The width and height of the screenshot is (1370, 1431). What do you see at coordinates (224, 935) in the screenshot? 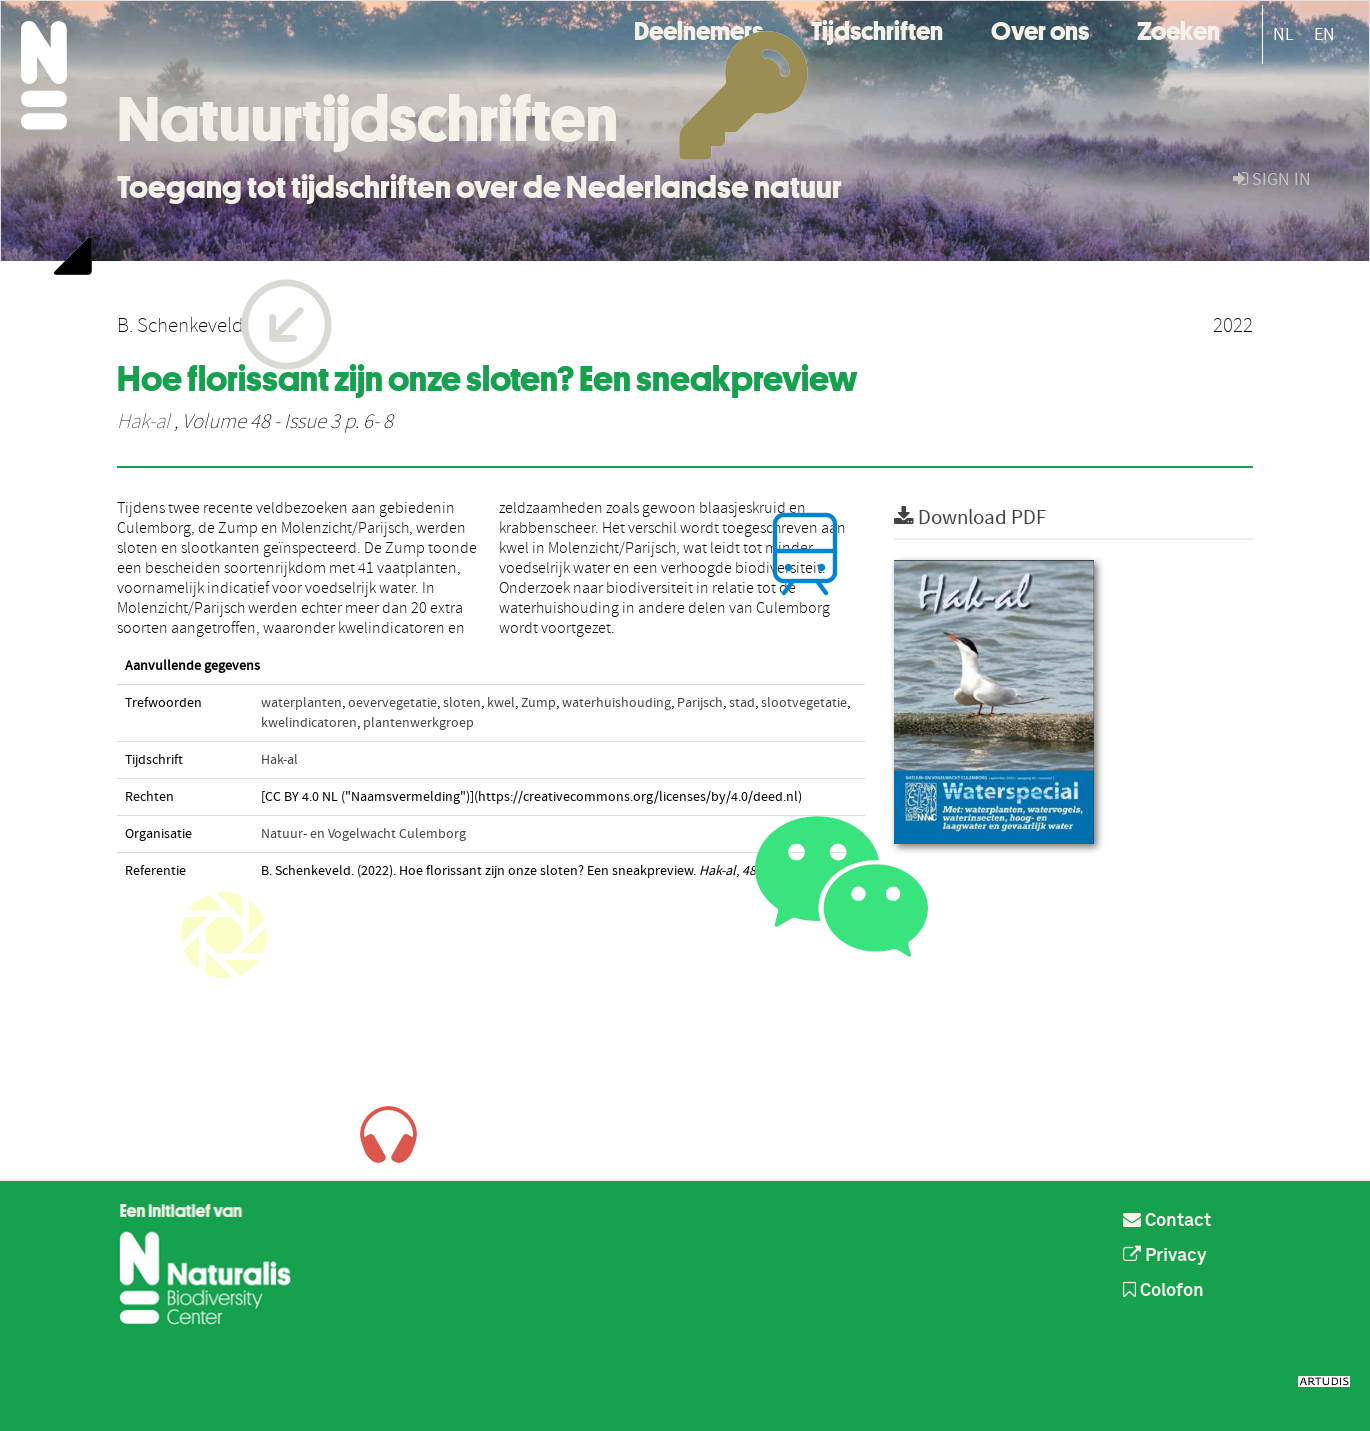
I see `adjust camera aperture settings` at bounding box center [224, 935].